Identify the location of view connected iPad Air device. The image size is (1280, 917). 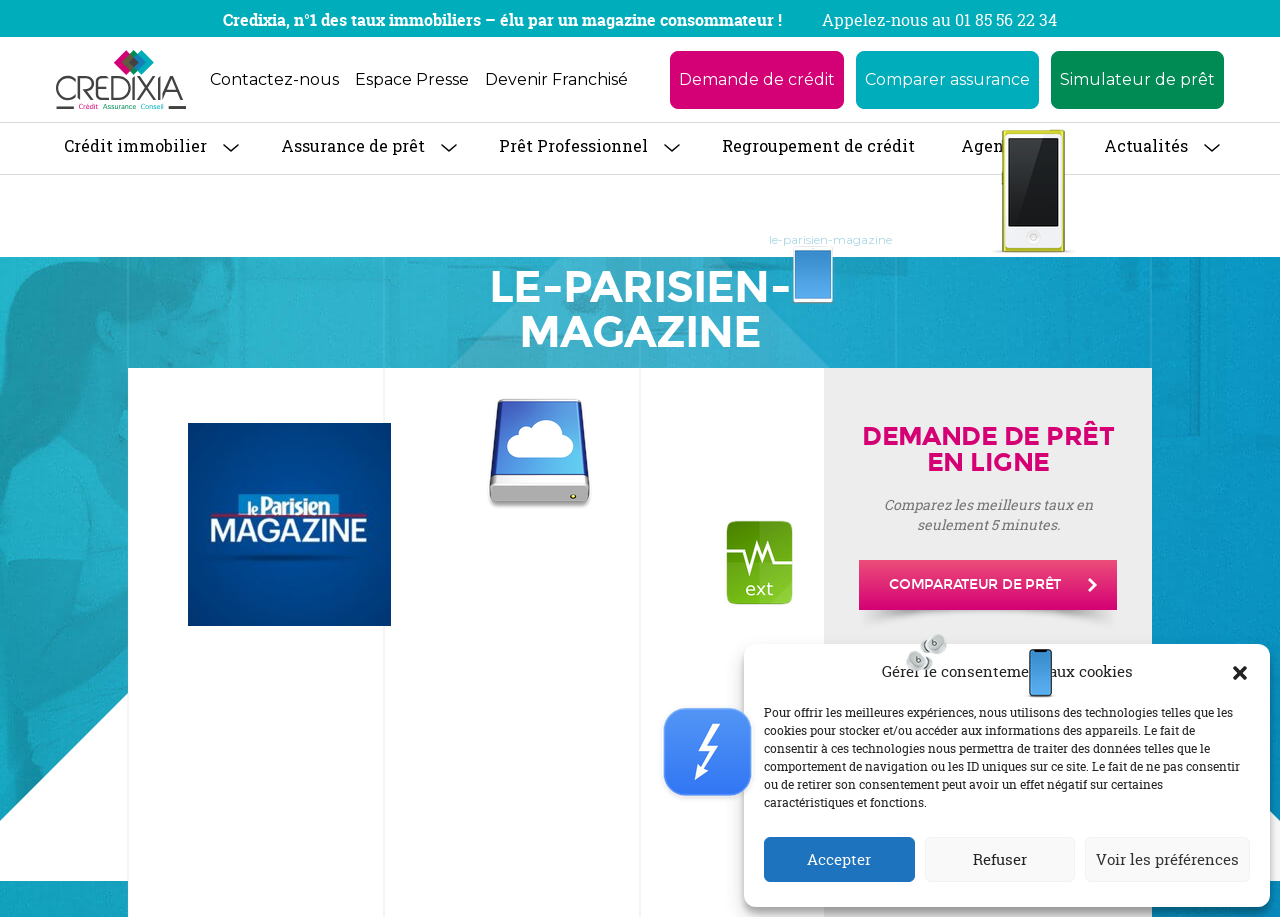
(813, 275).